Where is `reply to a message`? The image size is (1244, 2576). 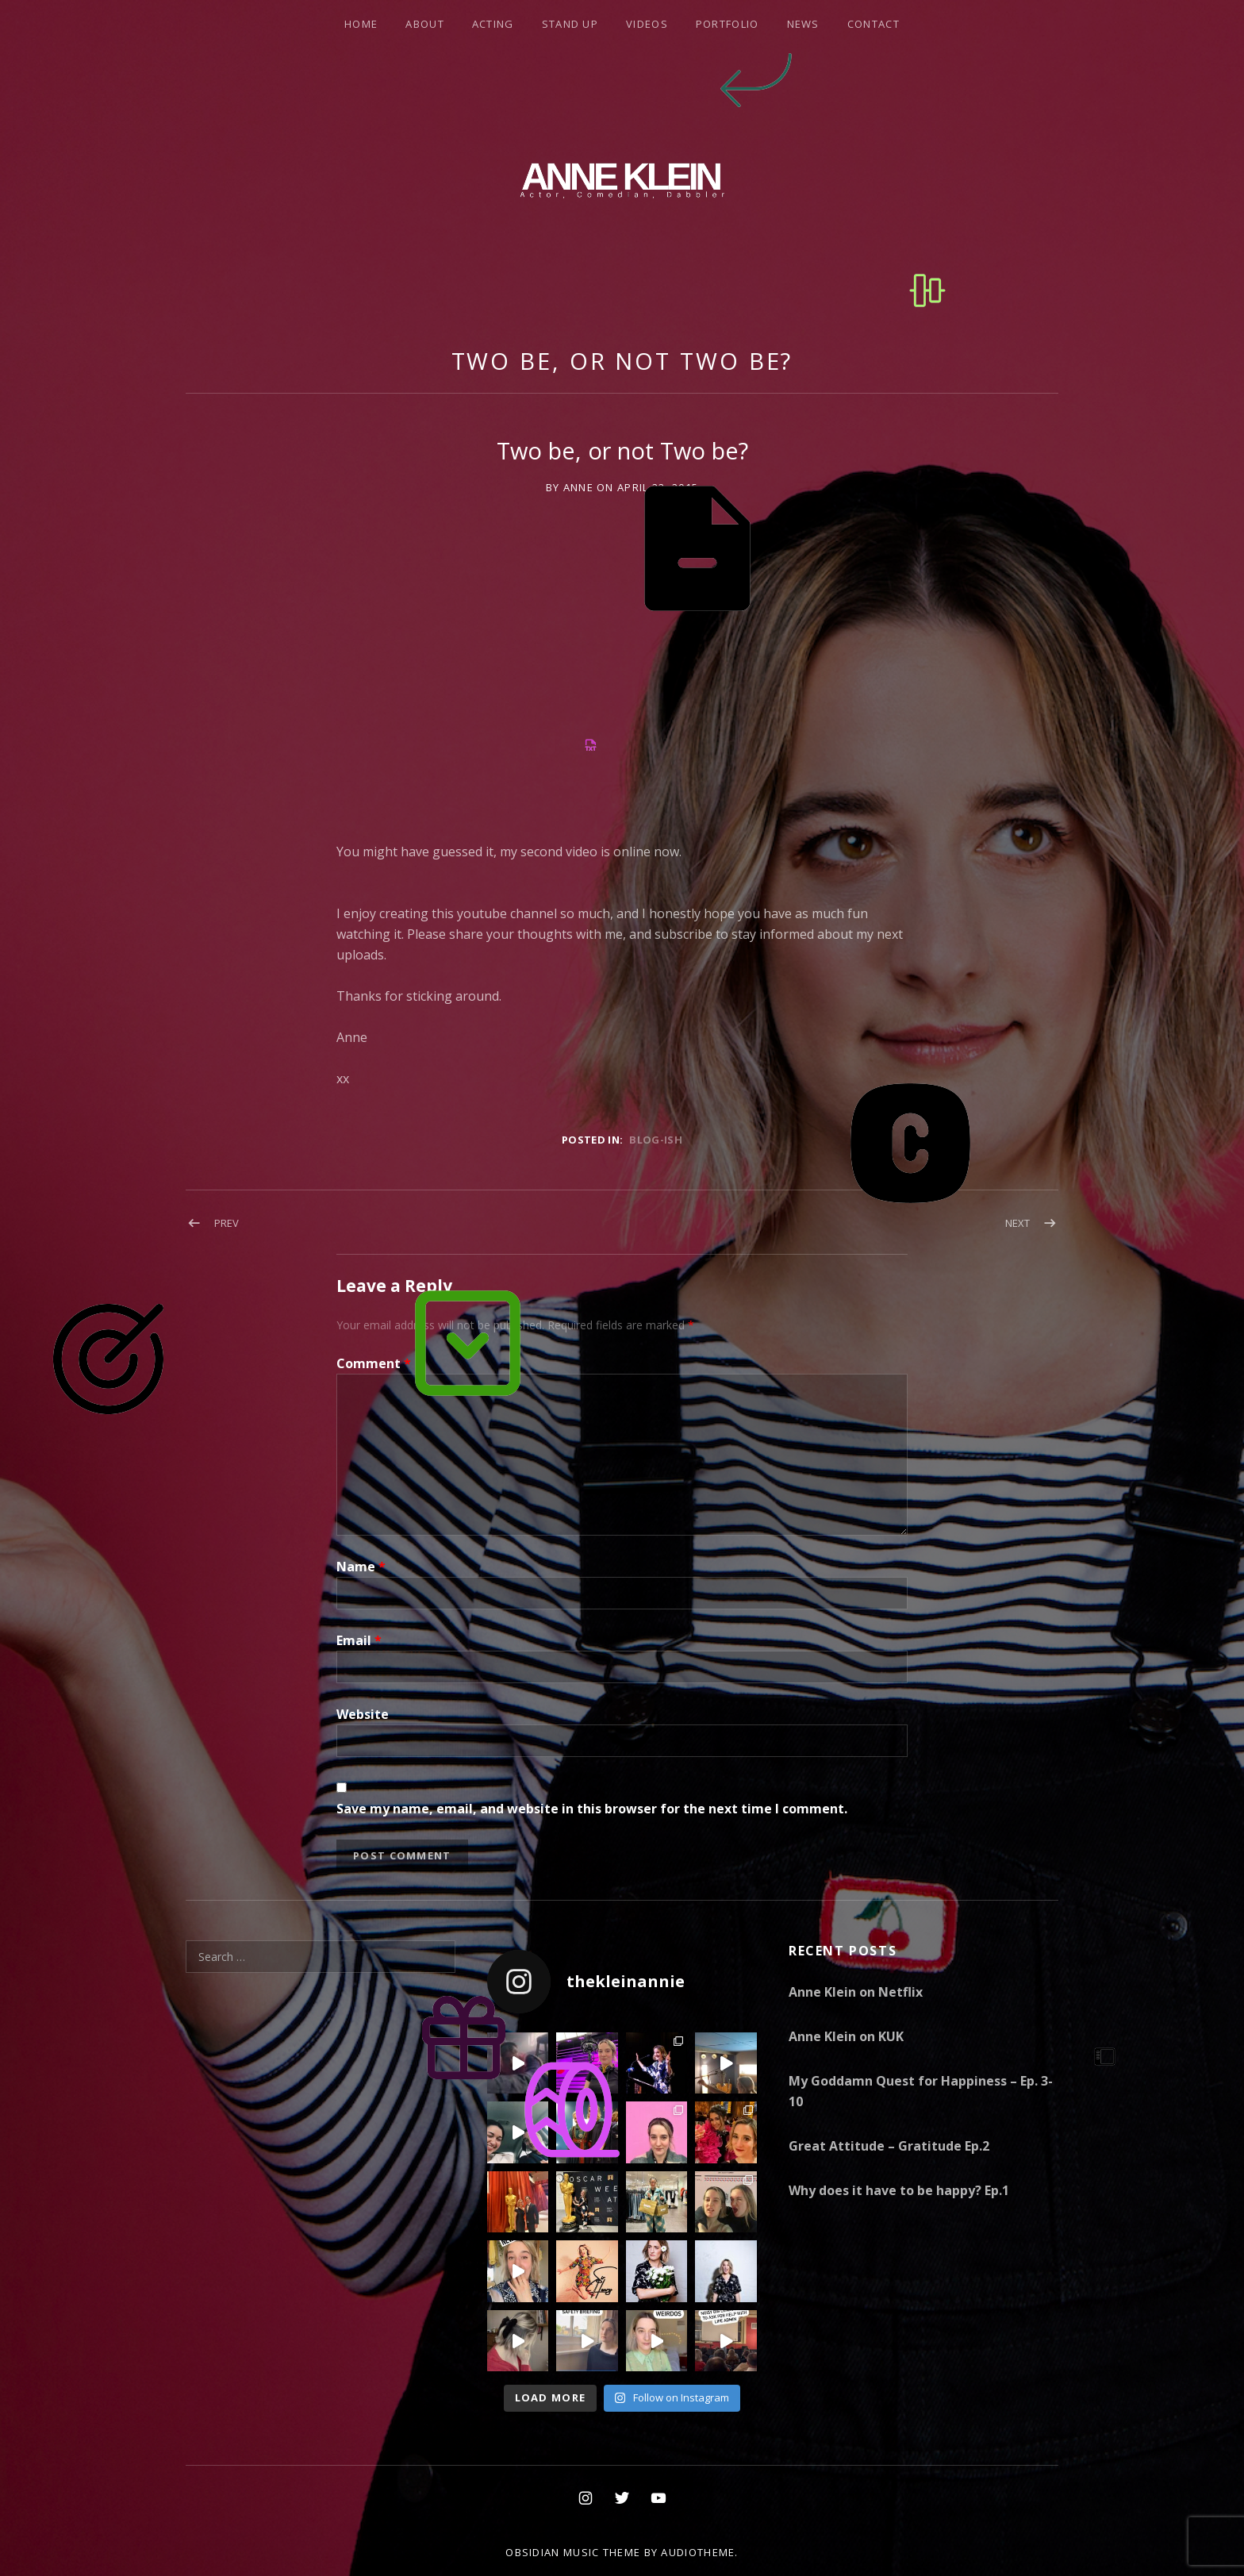
reply to a message is located at coordinates (756, 80).